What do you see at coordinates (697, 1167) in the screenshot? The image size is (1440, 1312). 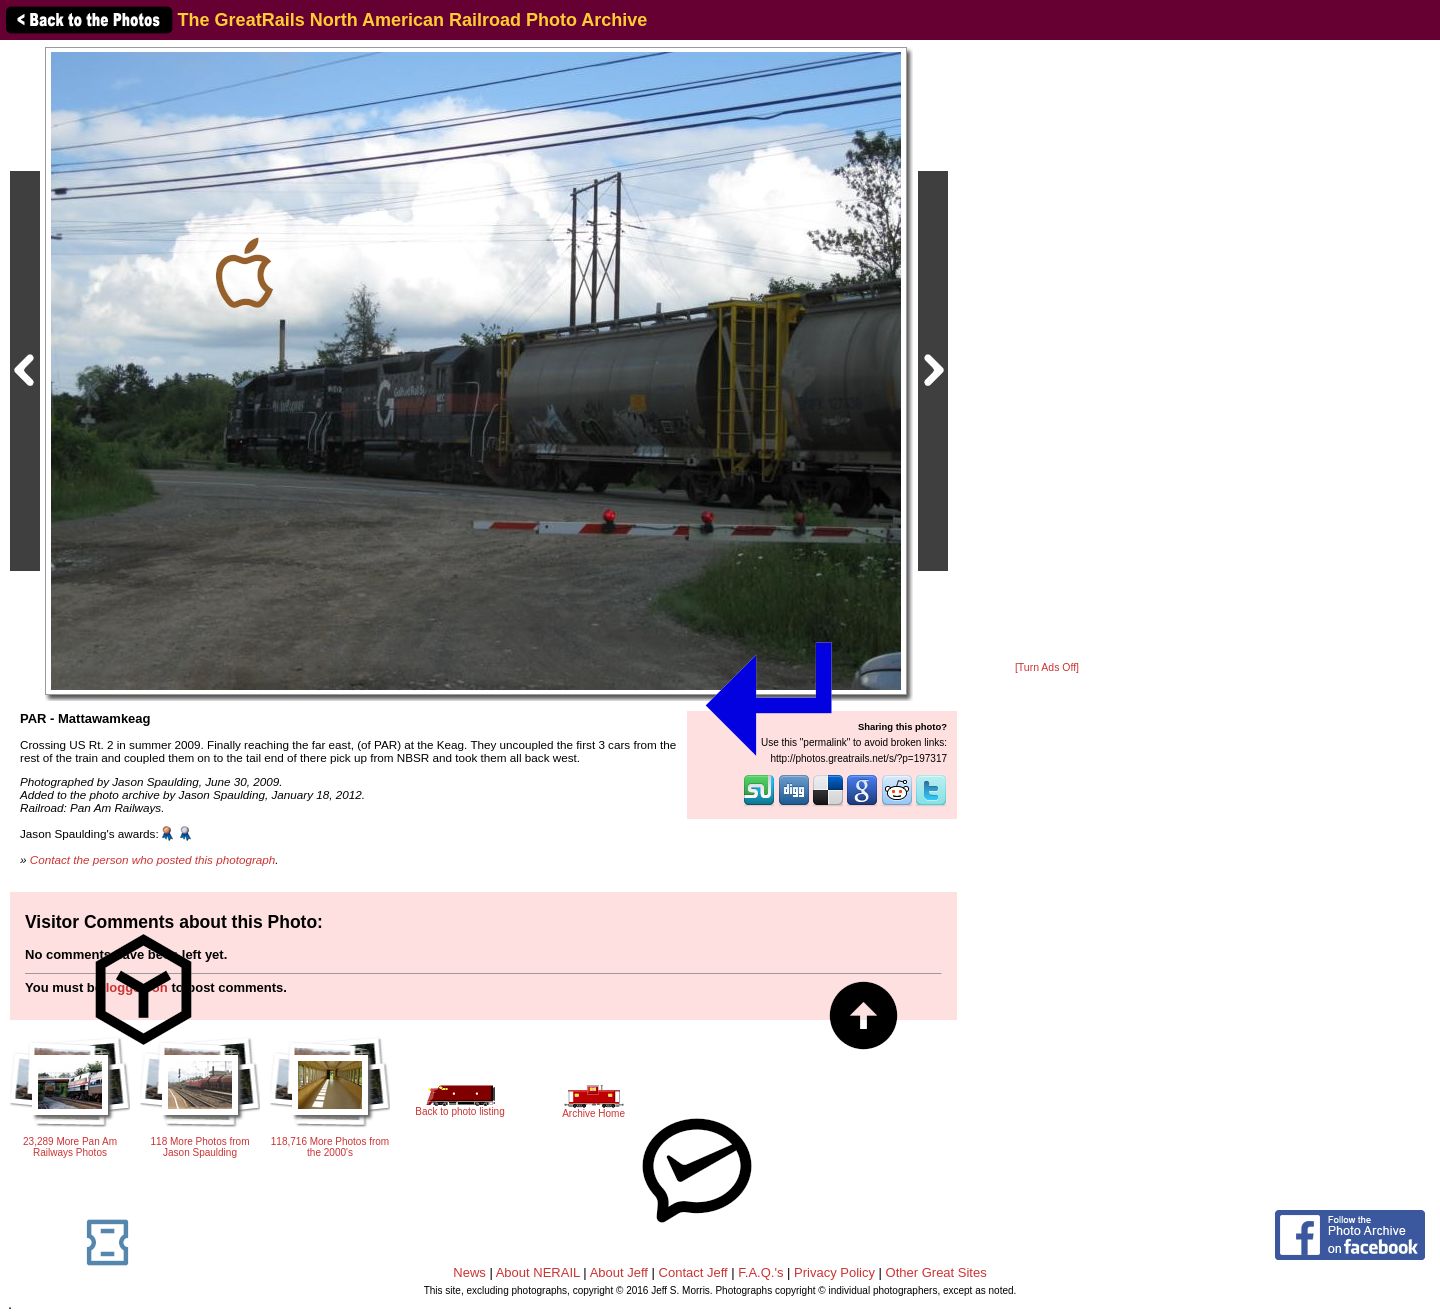 I see `pay with WeChat Pay` at bounding box center [697, 1167].